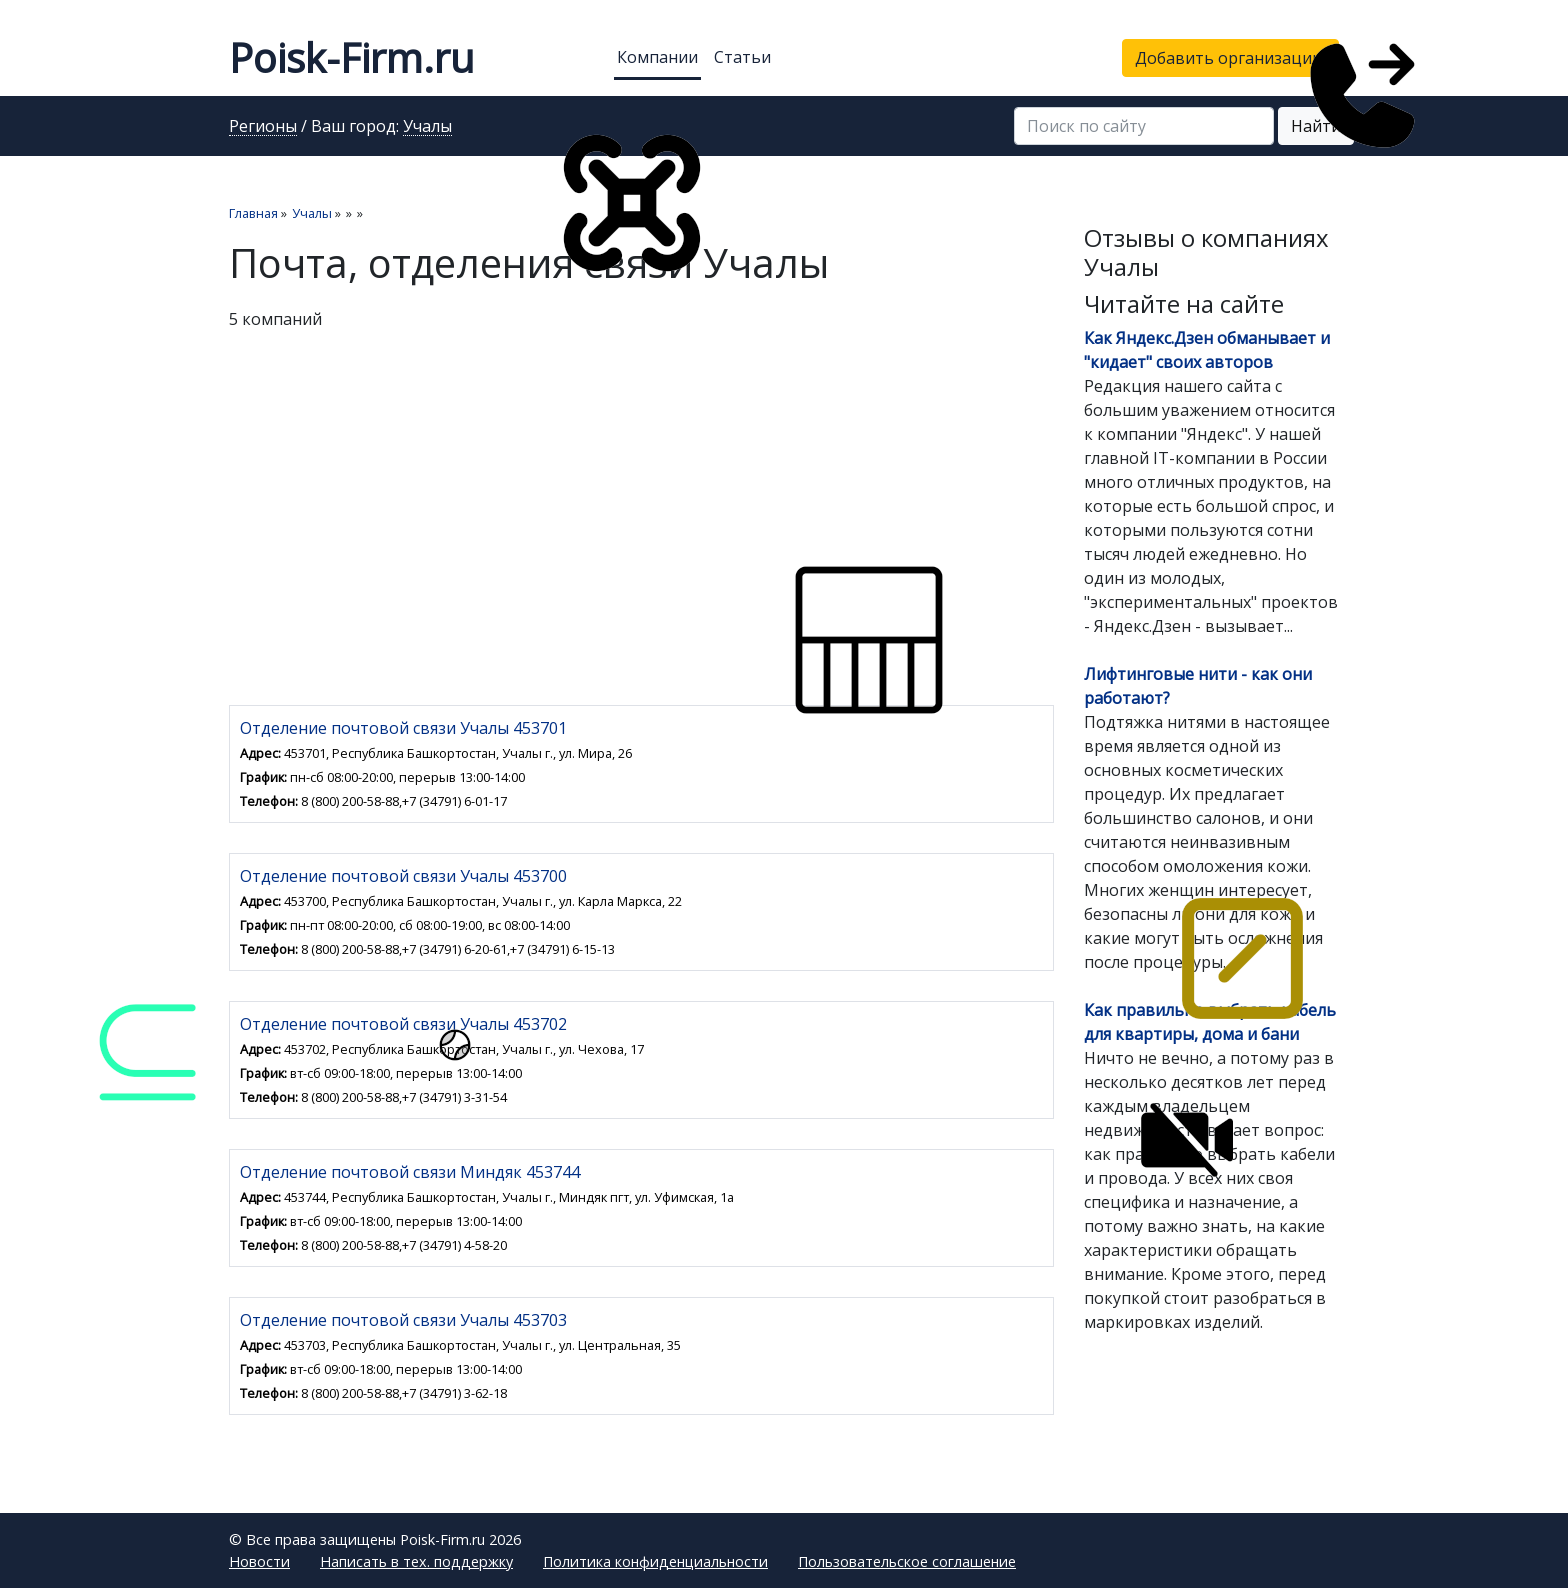  Describe the element at coordinates (632, 203) in the screenshot. I see `access drone controls` at that location.